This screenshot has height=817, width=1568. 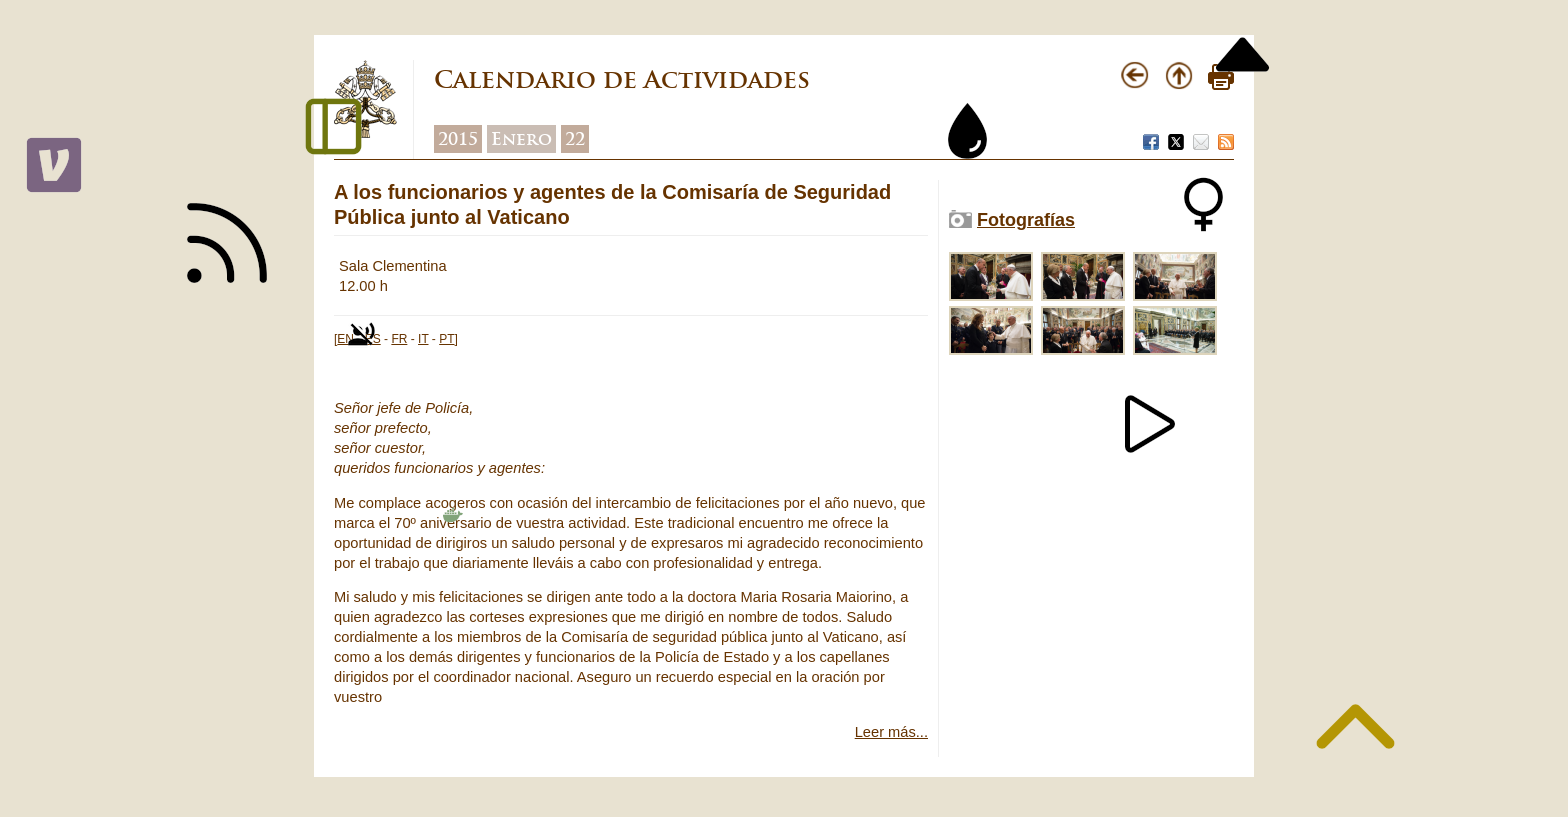 What do you see at coordinates (967, 131) in the screenshot?
I see `indicates water usage or hydration tracking` at bounding box center [967, 131].